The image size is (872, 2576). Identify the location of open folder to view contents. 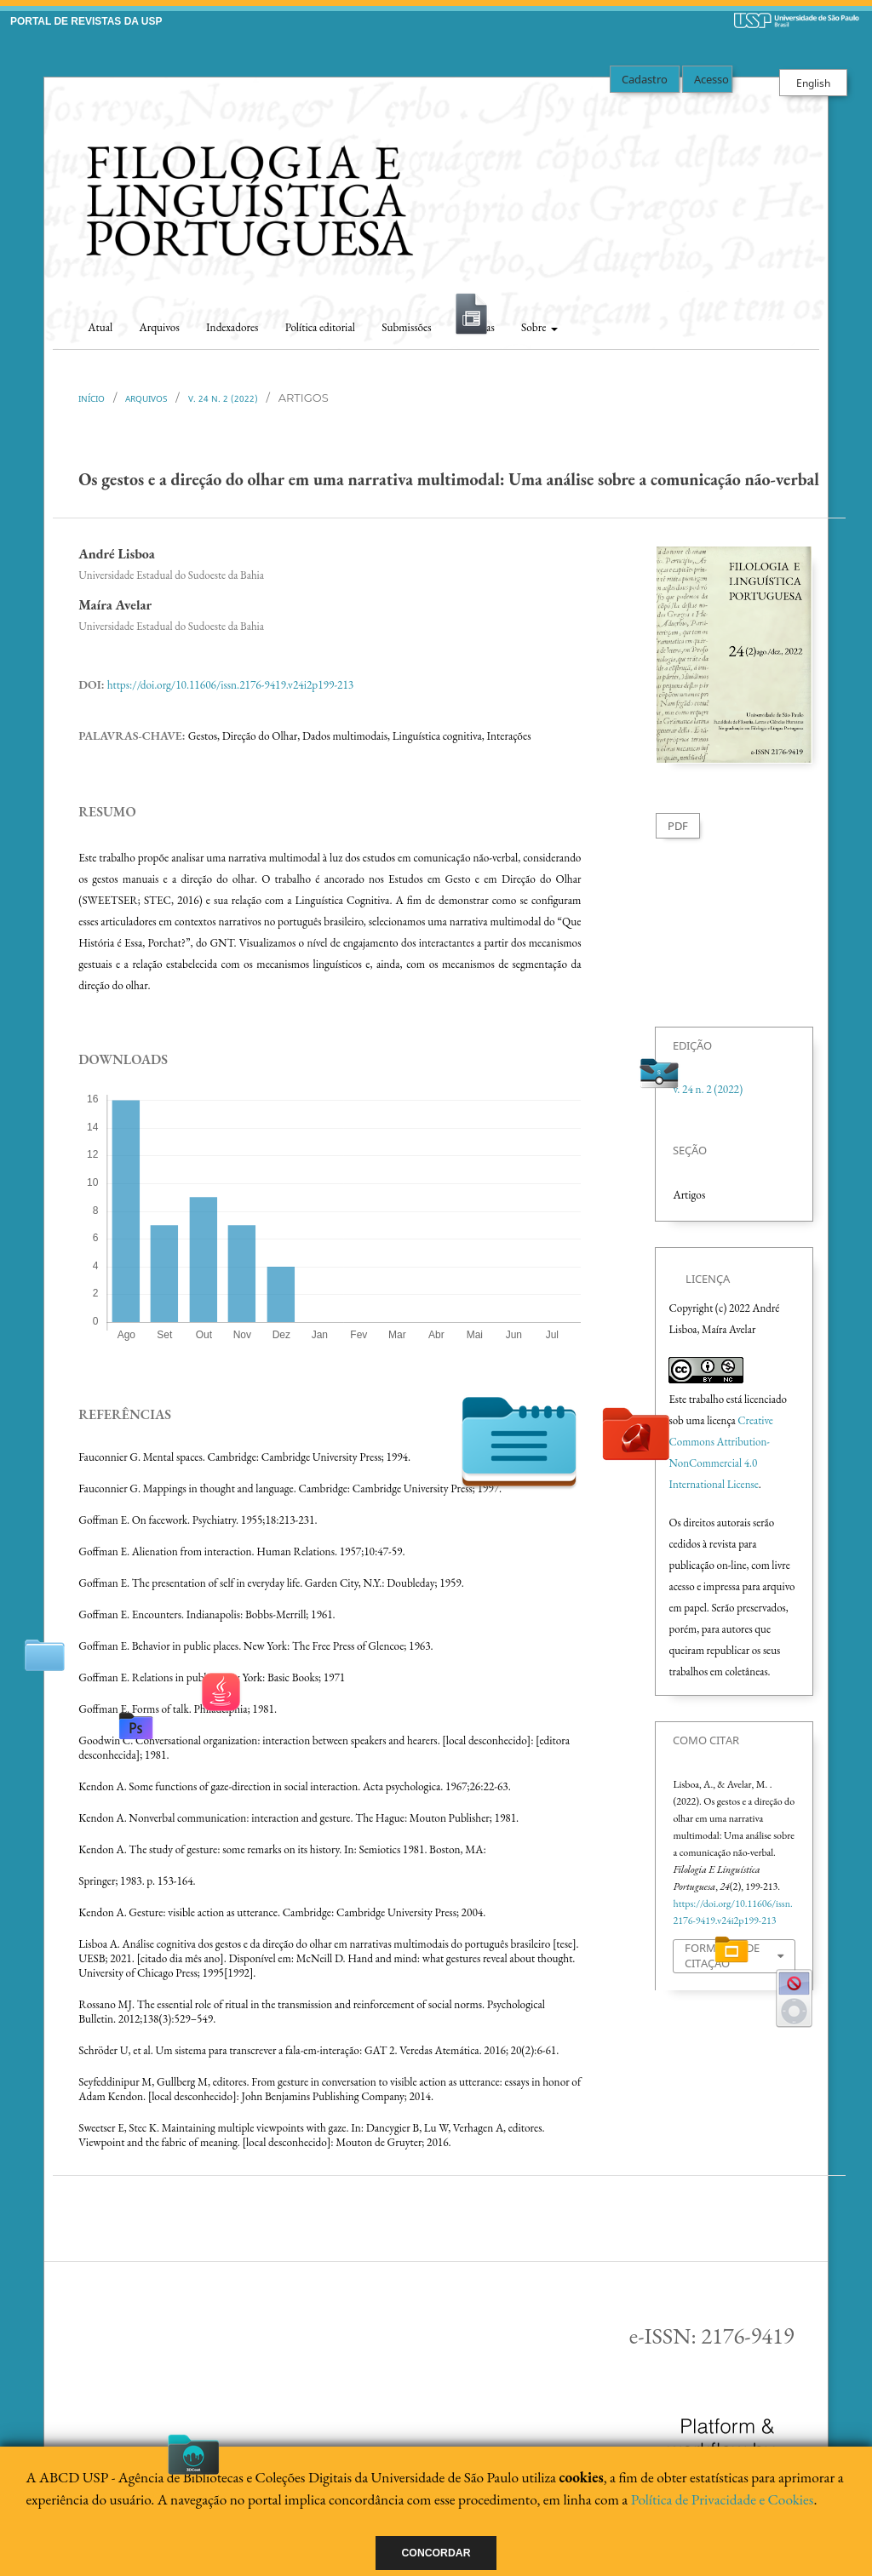
(44, 1655).